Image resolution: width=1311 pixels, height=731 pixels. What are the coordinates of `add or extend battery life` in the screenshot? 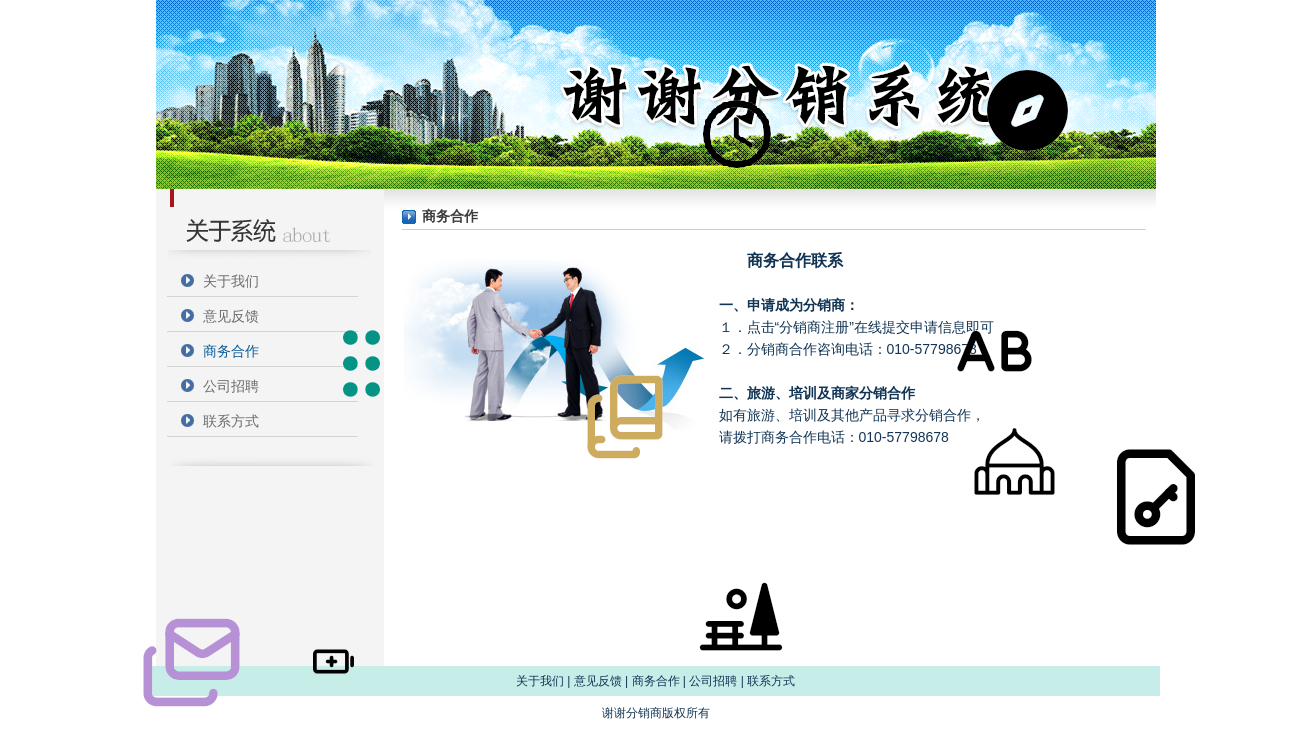 It's located at (333, 661).